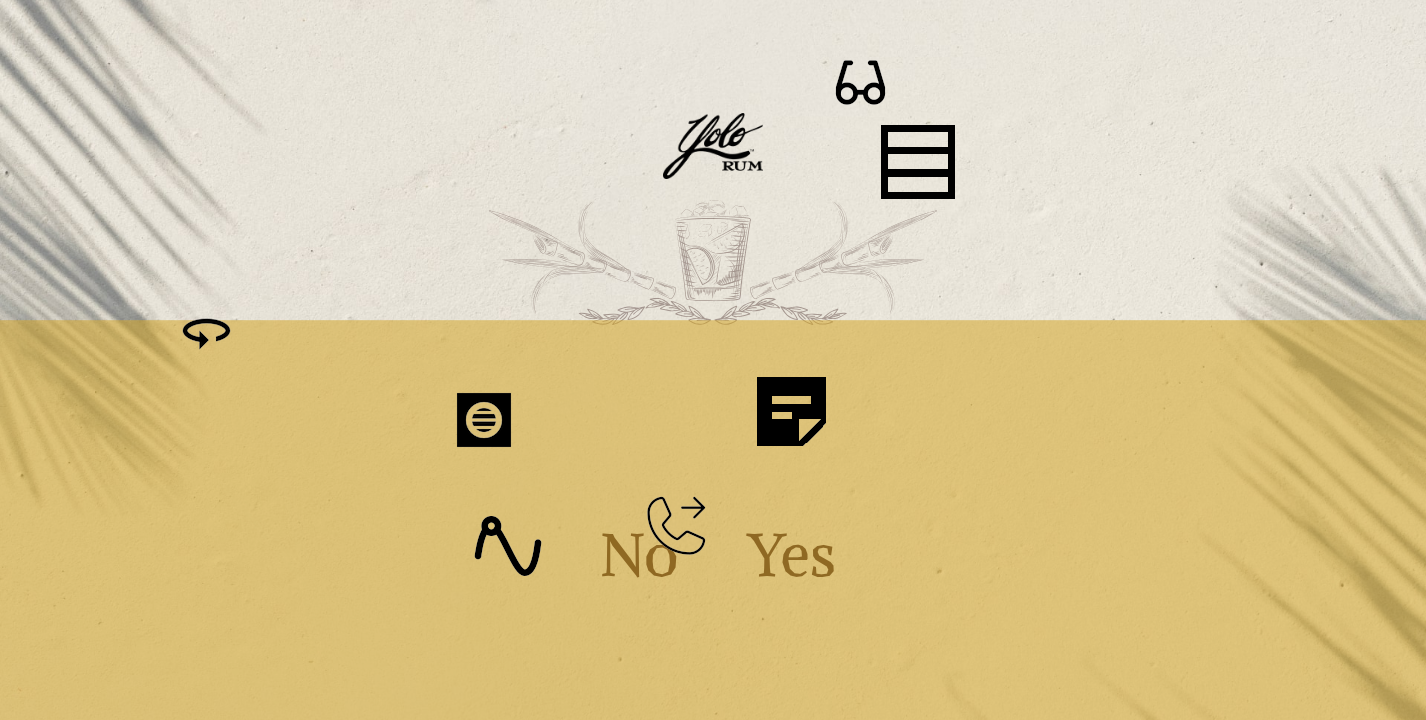  I want to click on view or access reading mode, so click(860, 82).